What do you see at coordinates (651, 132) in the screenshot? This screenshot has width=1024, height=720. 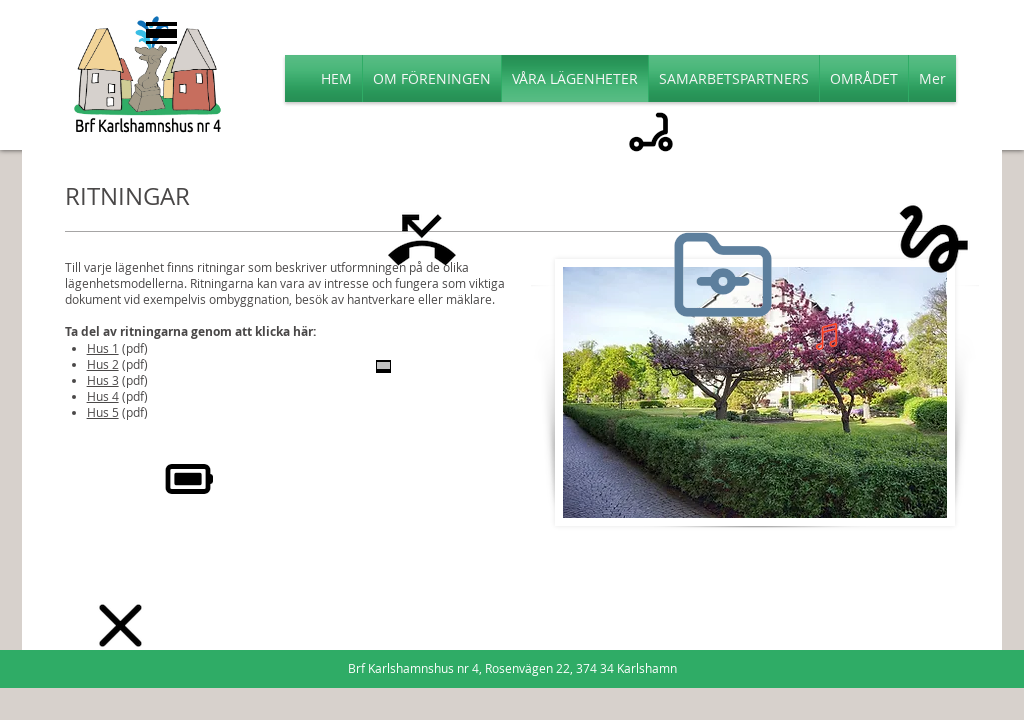 I see `select scooter as transportation mode` at bounding box center [651, 132].